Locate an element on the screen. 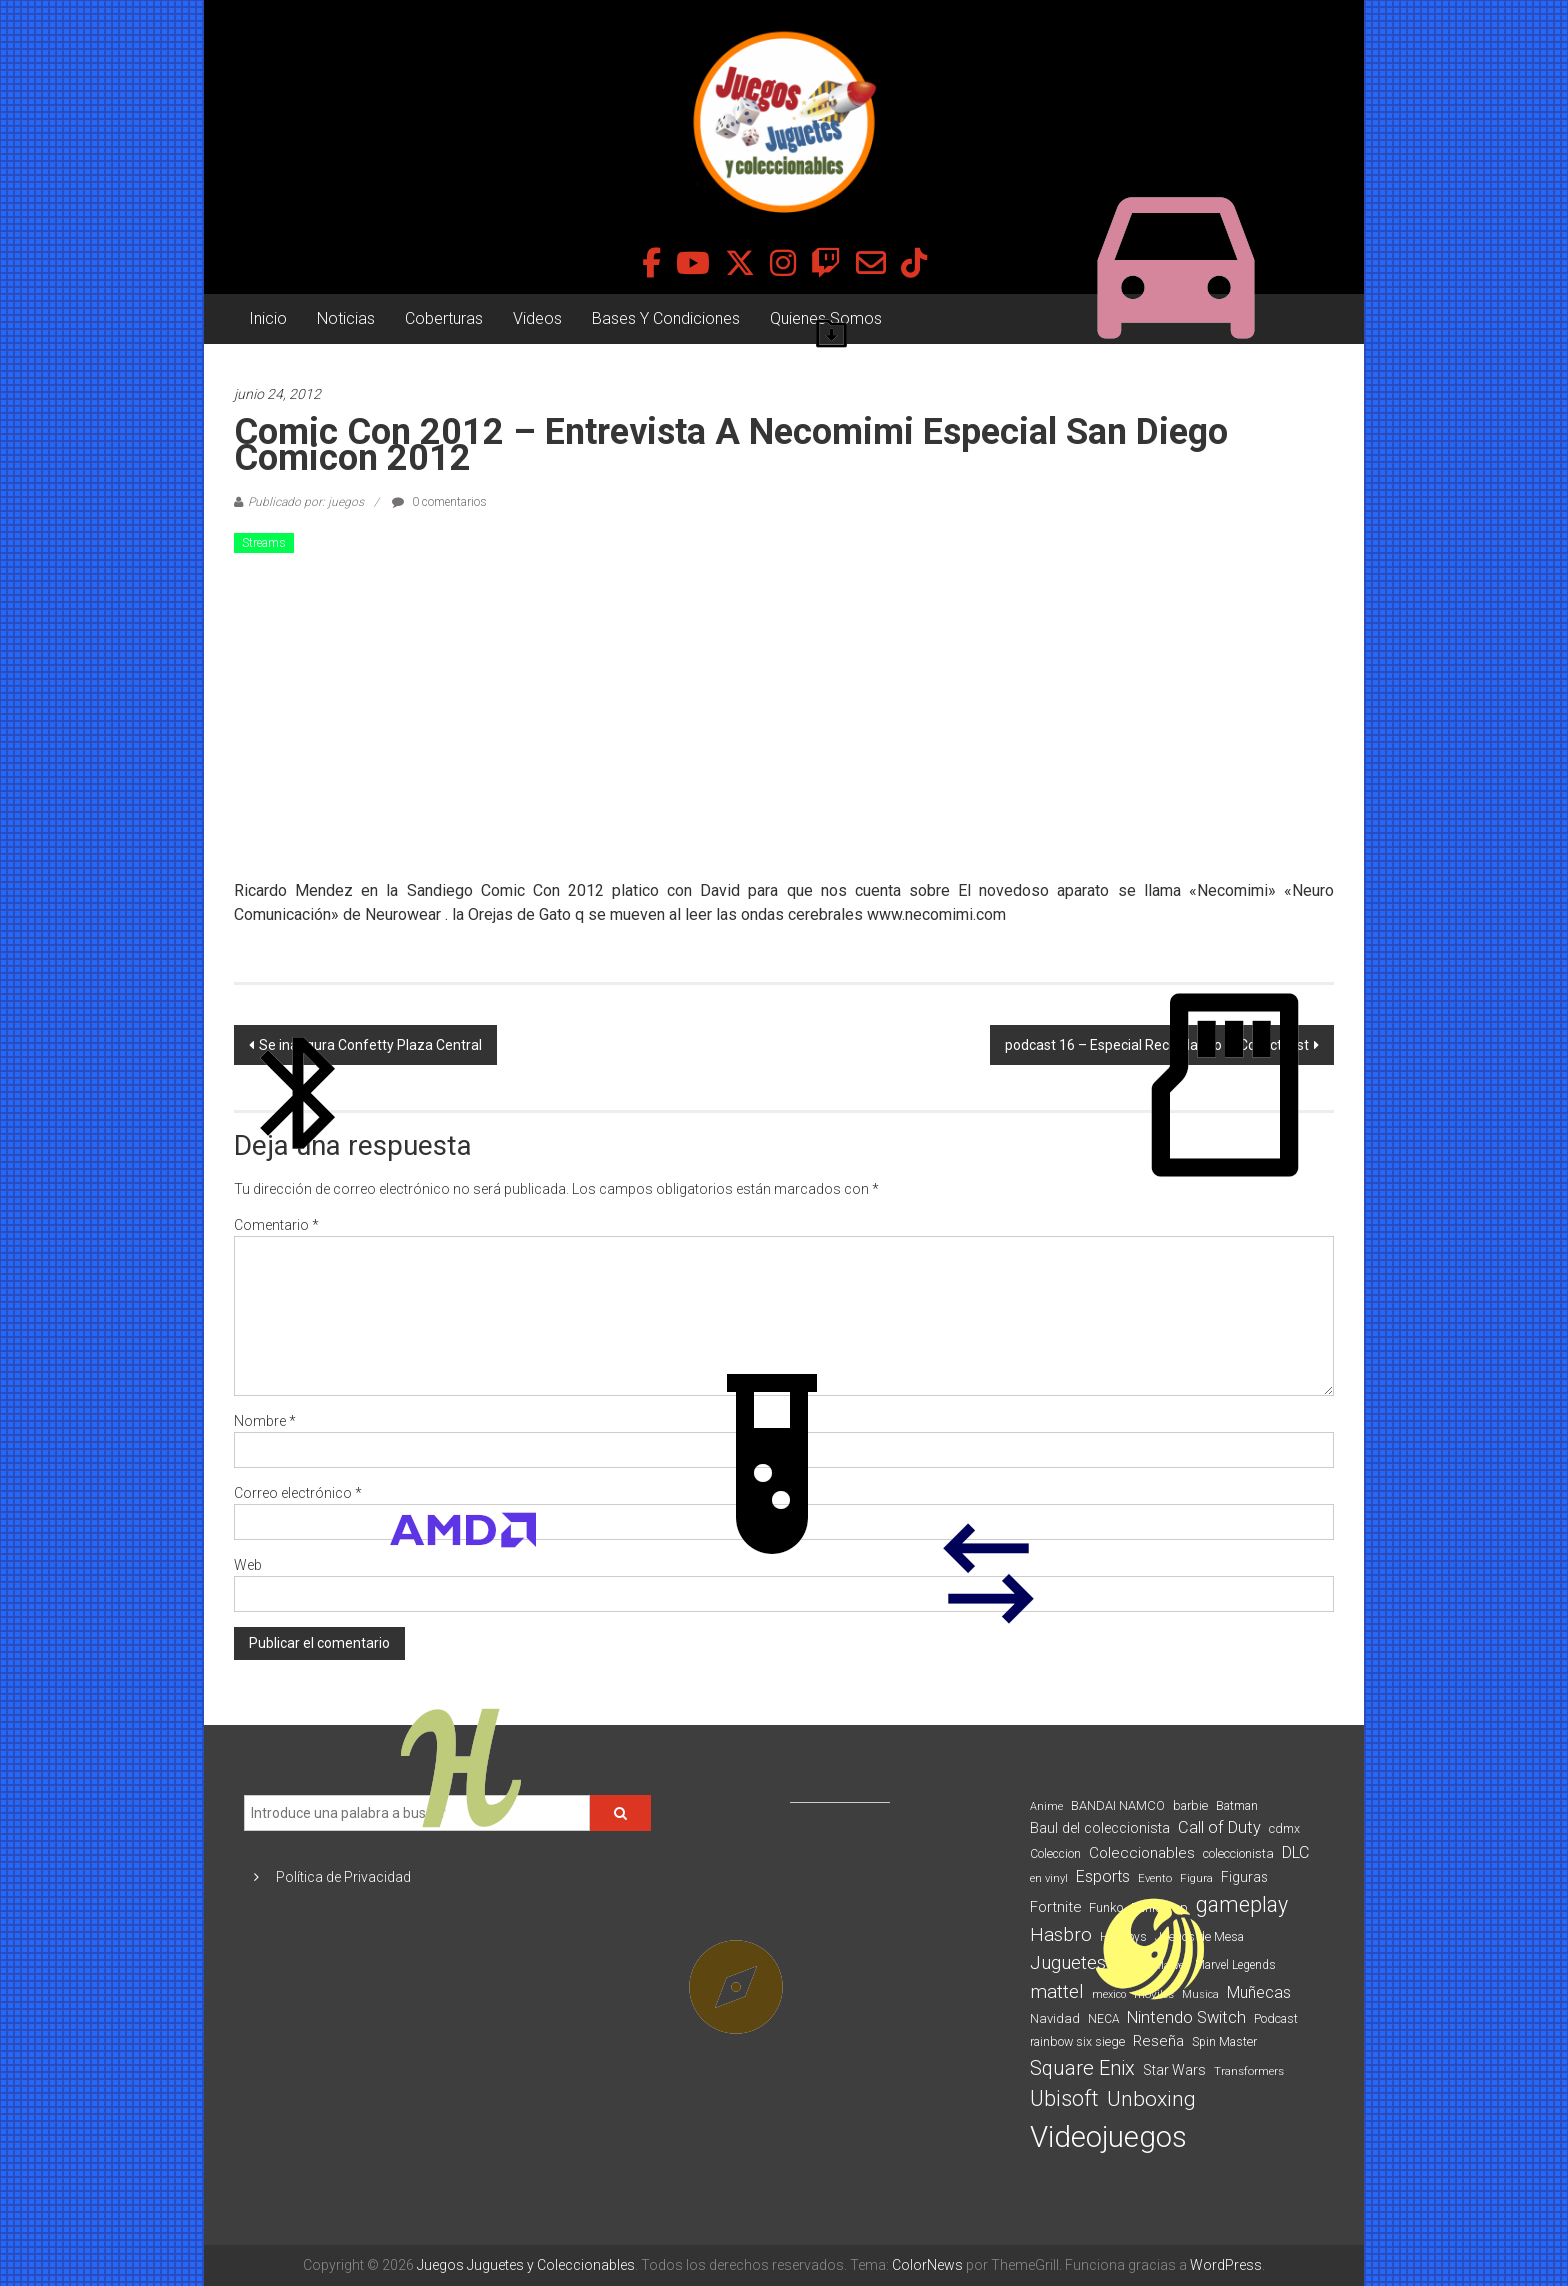 Image resolution: width=1568 pixels, height=2286 pixels. toggle bluetooth connectivity on or off is located at coordinates (298, 1093).